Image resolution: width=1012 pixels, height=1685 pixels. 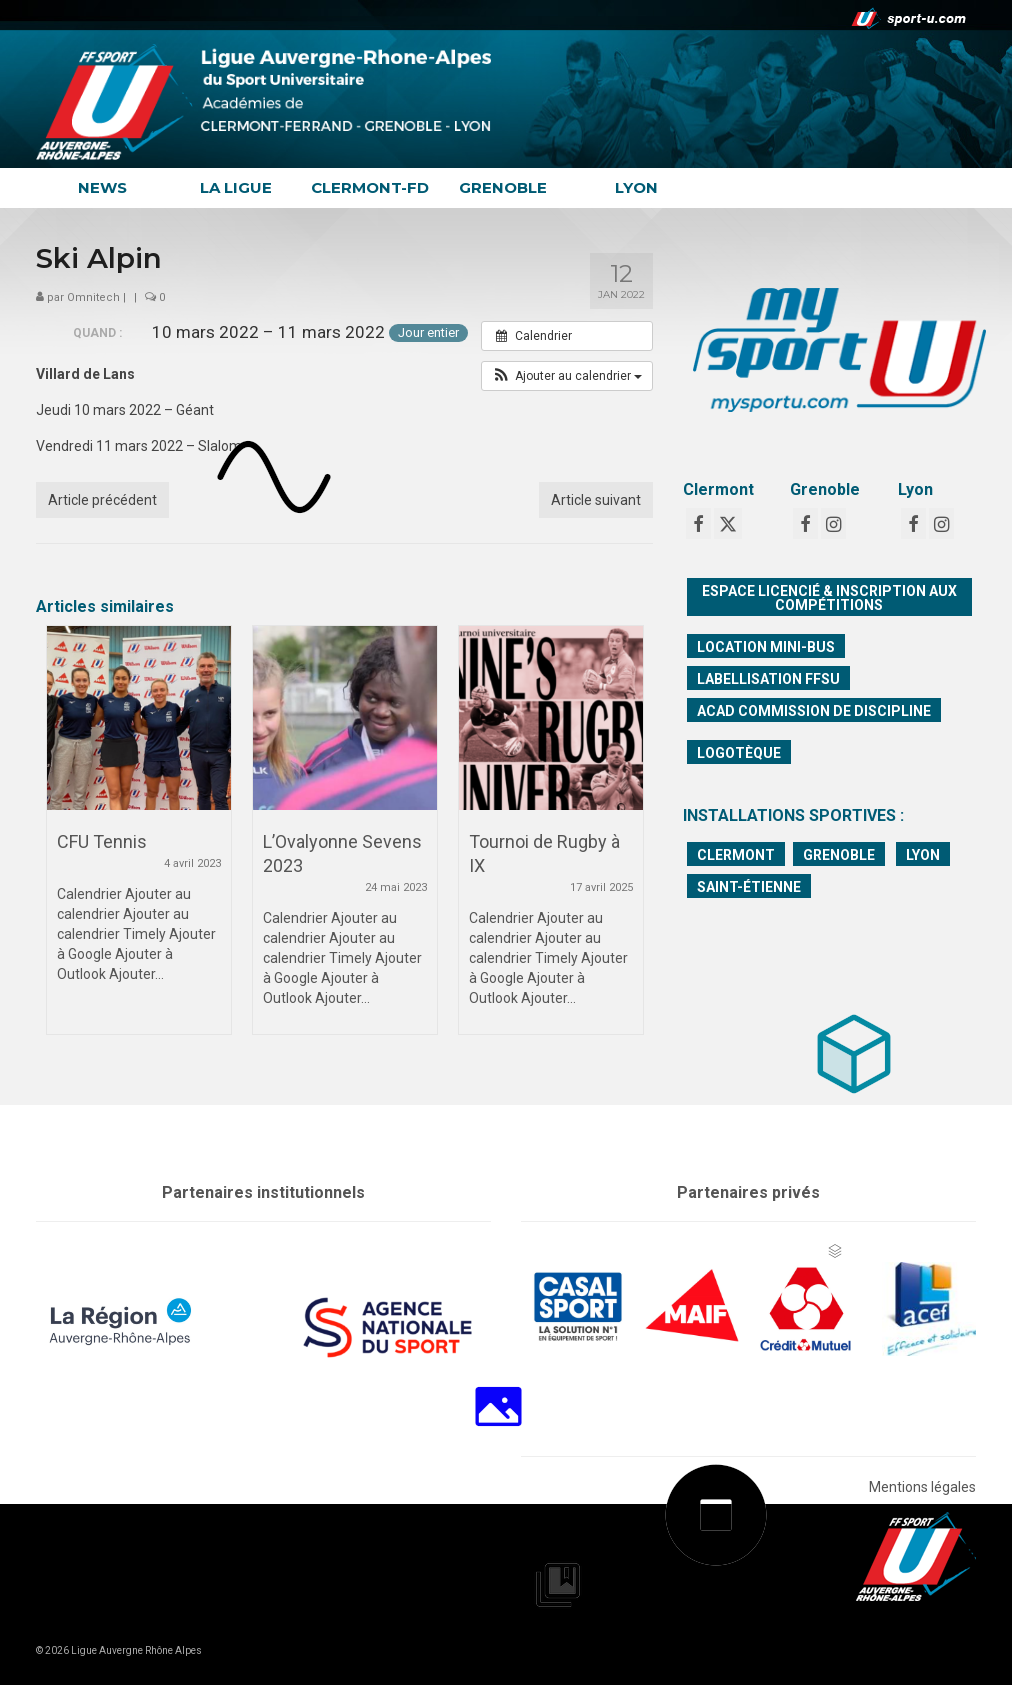 I want to click on audio or sound wave visualization, so click(x=274, y=477).